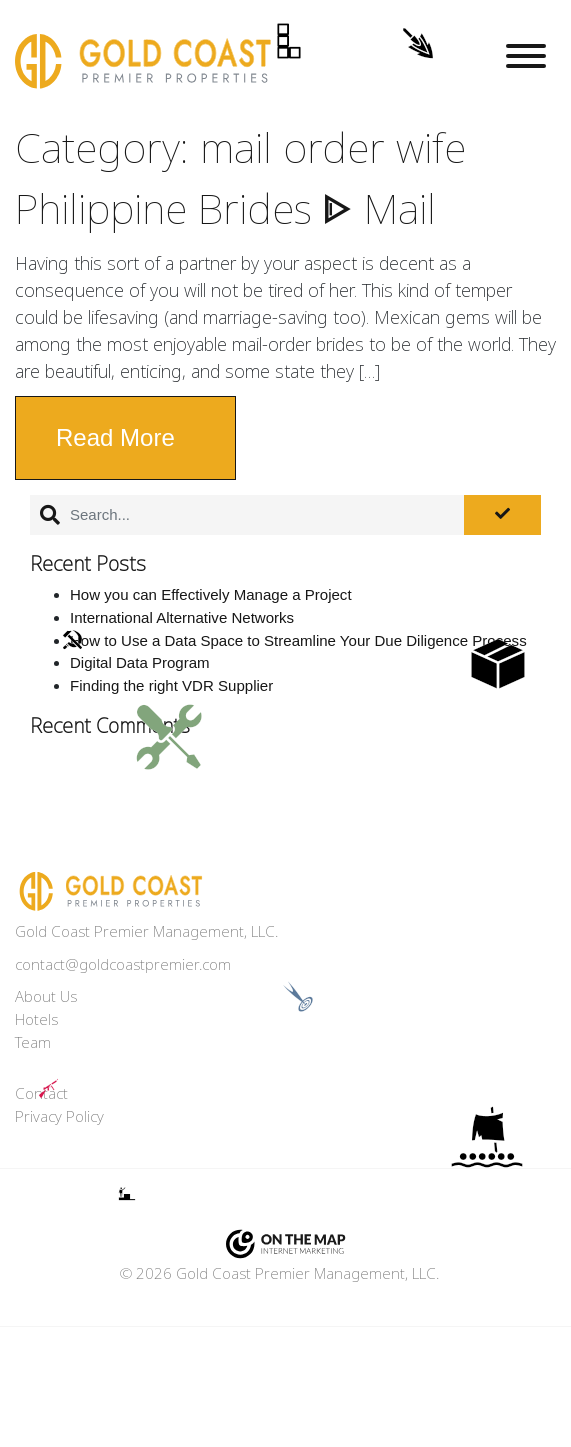 Image resolution: width=571 pixels, height=1447 pixels. Describe the element at coordinates (487, 1137) in the screenshot. I see `water transportation or rafting activity` at that location.